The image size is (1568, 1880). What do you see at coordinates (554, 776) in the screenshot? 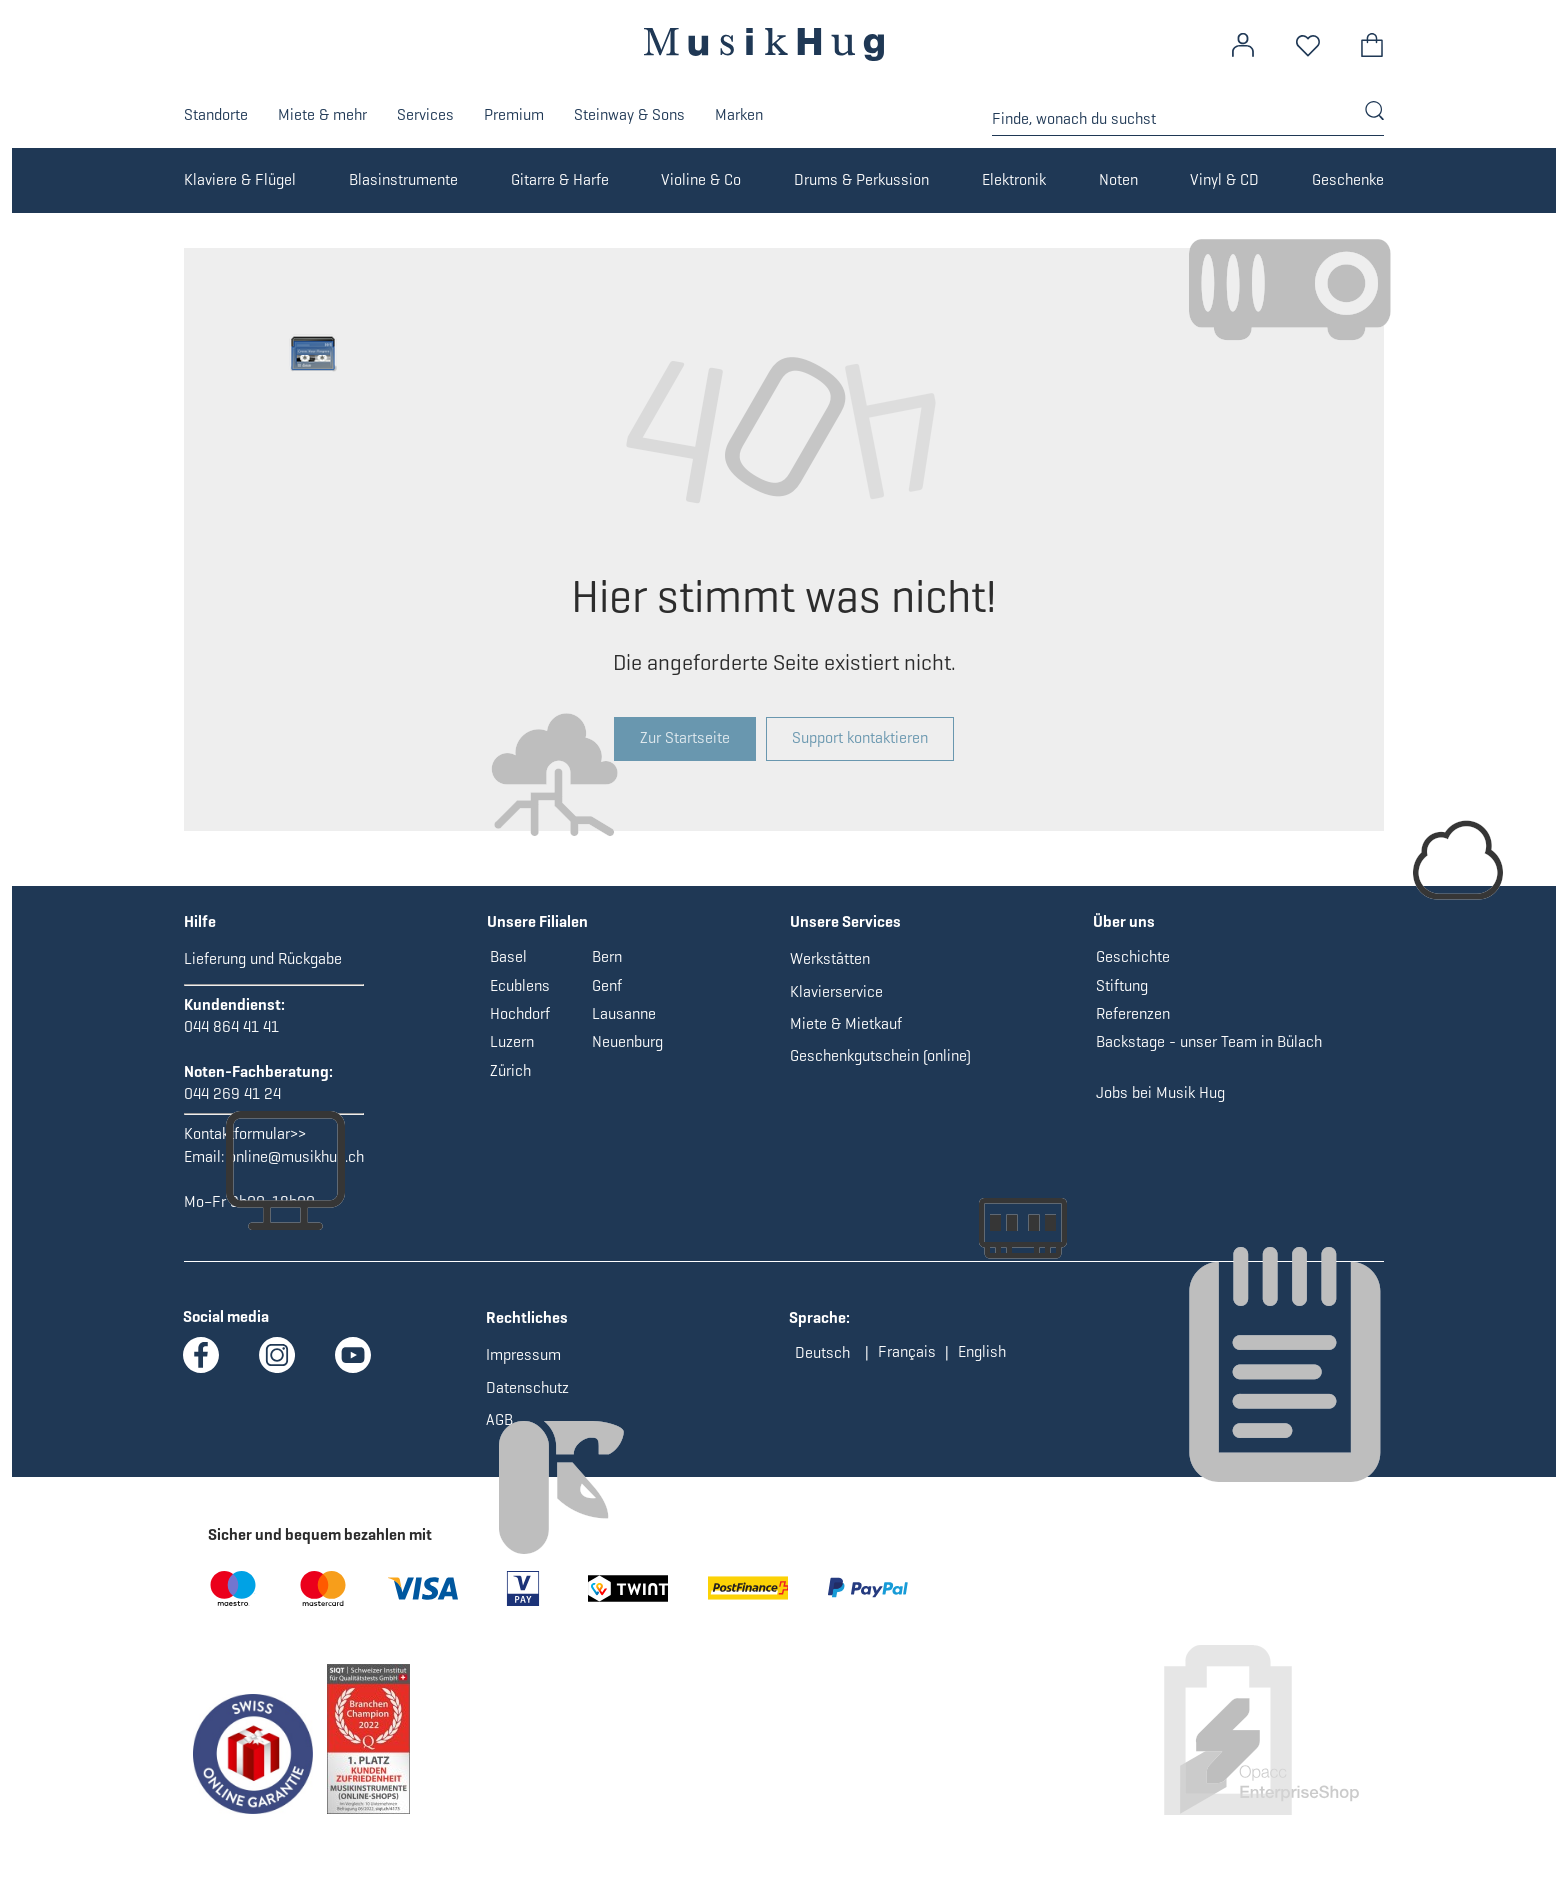
I see `indicates stormy weather conditions` at bounding box center [554, 776].